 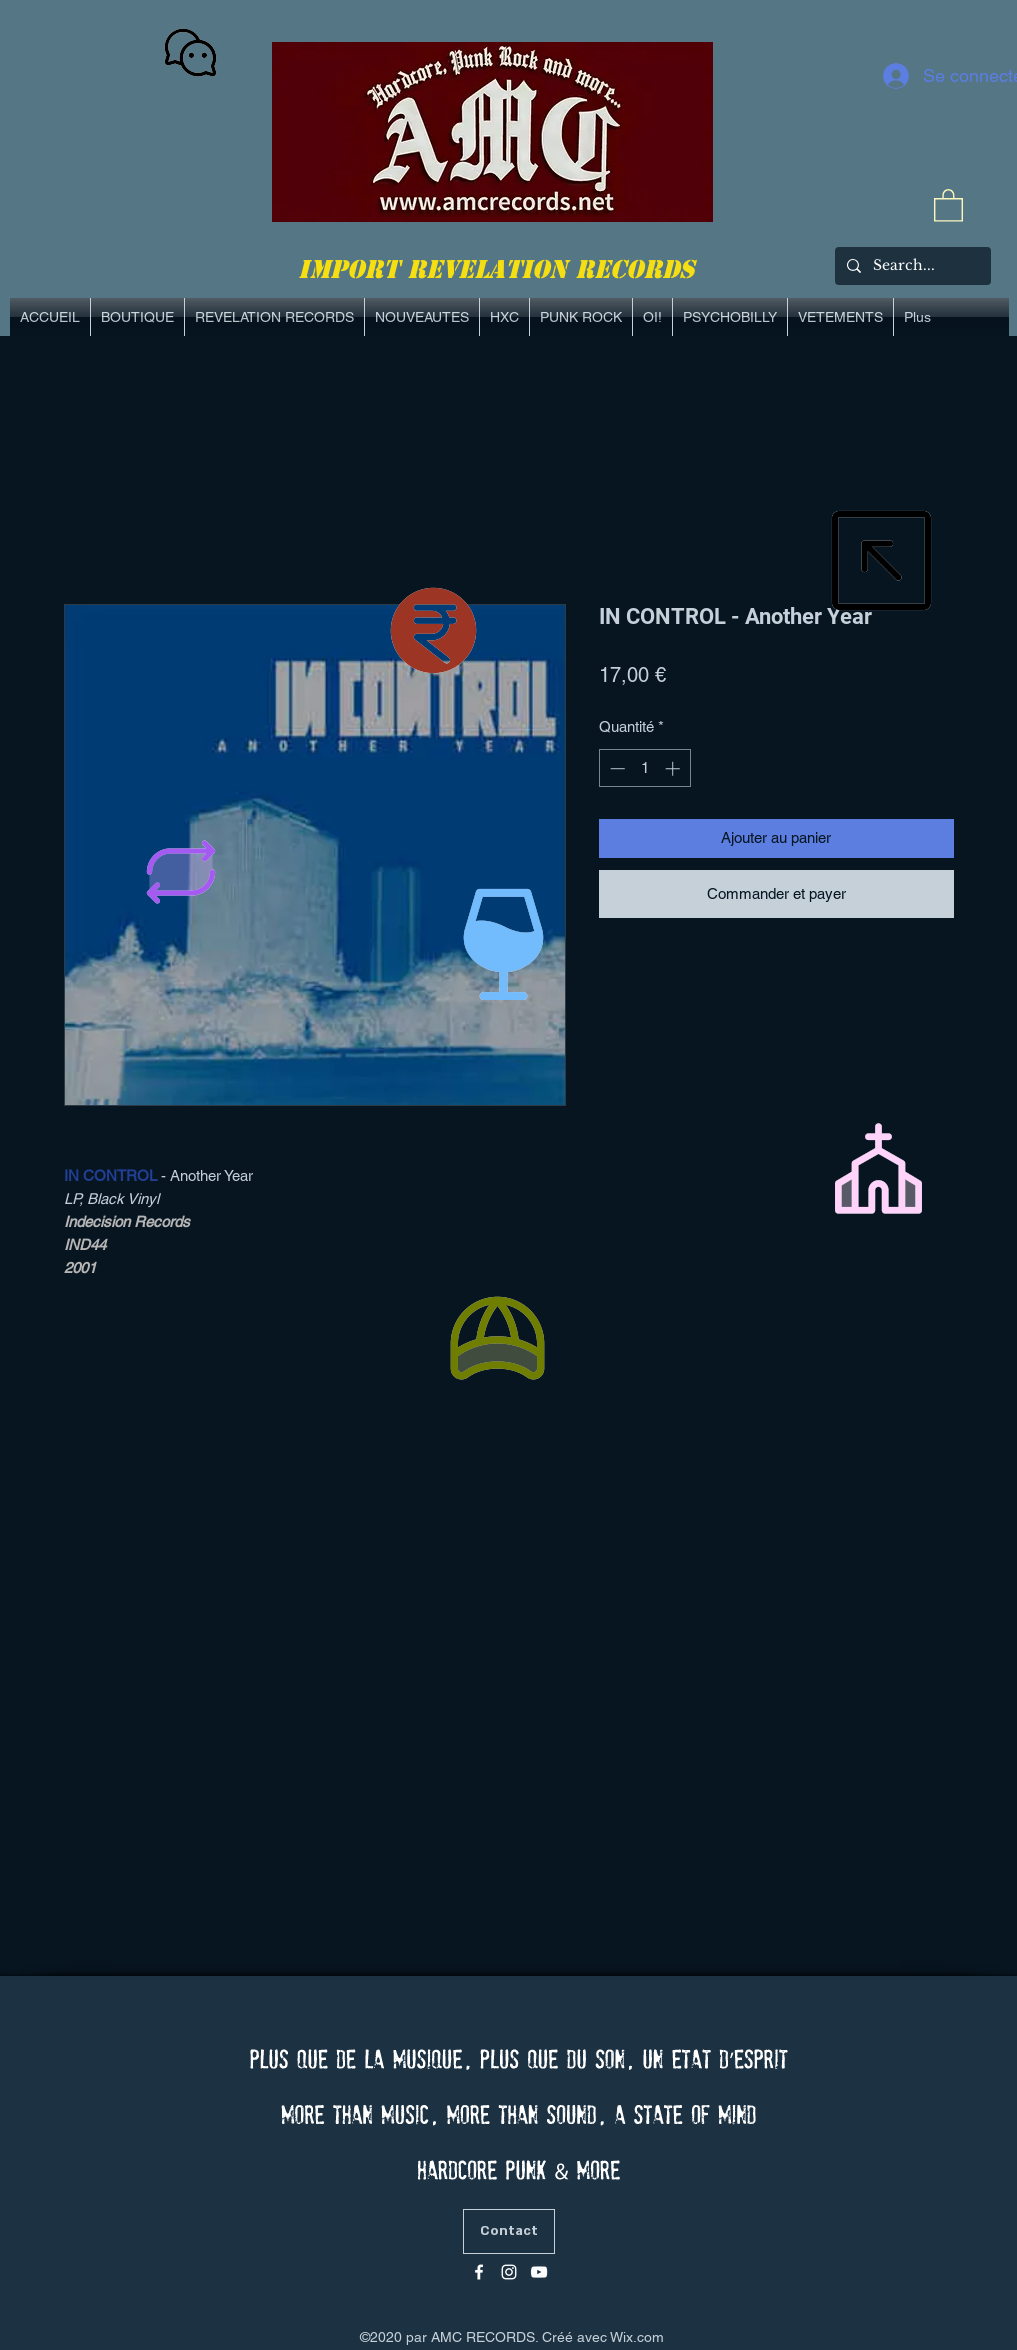 What do you see at coordinates (433, 630) in the screenshot?
I see `view price in Indian rupees` at bounding box center [433, 630].